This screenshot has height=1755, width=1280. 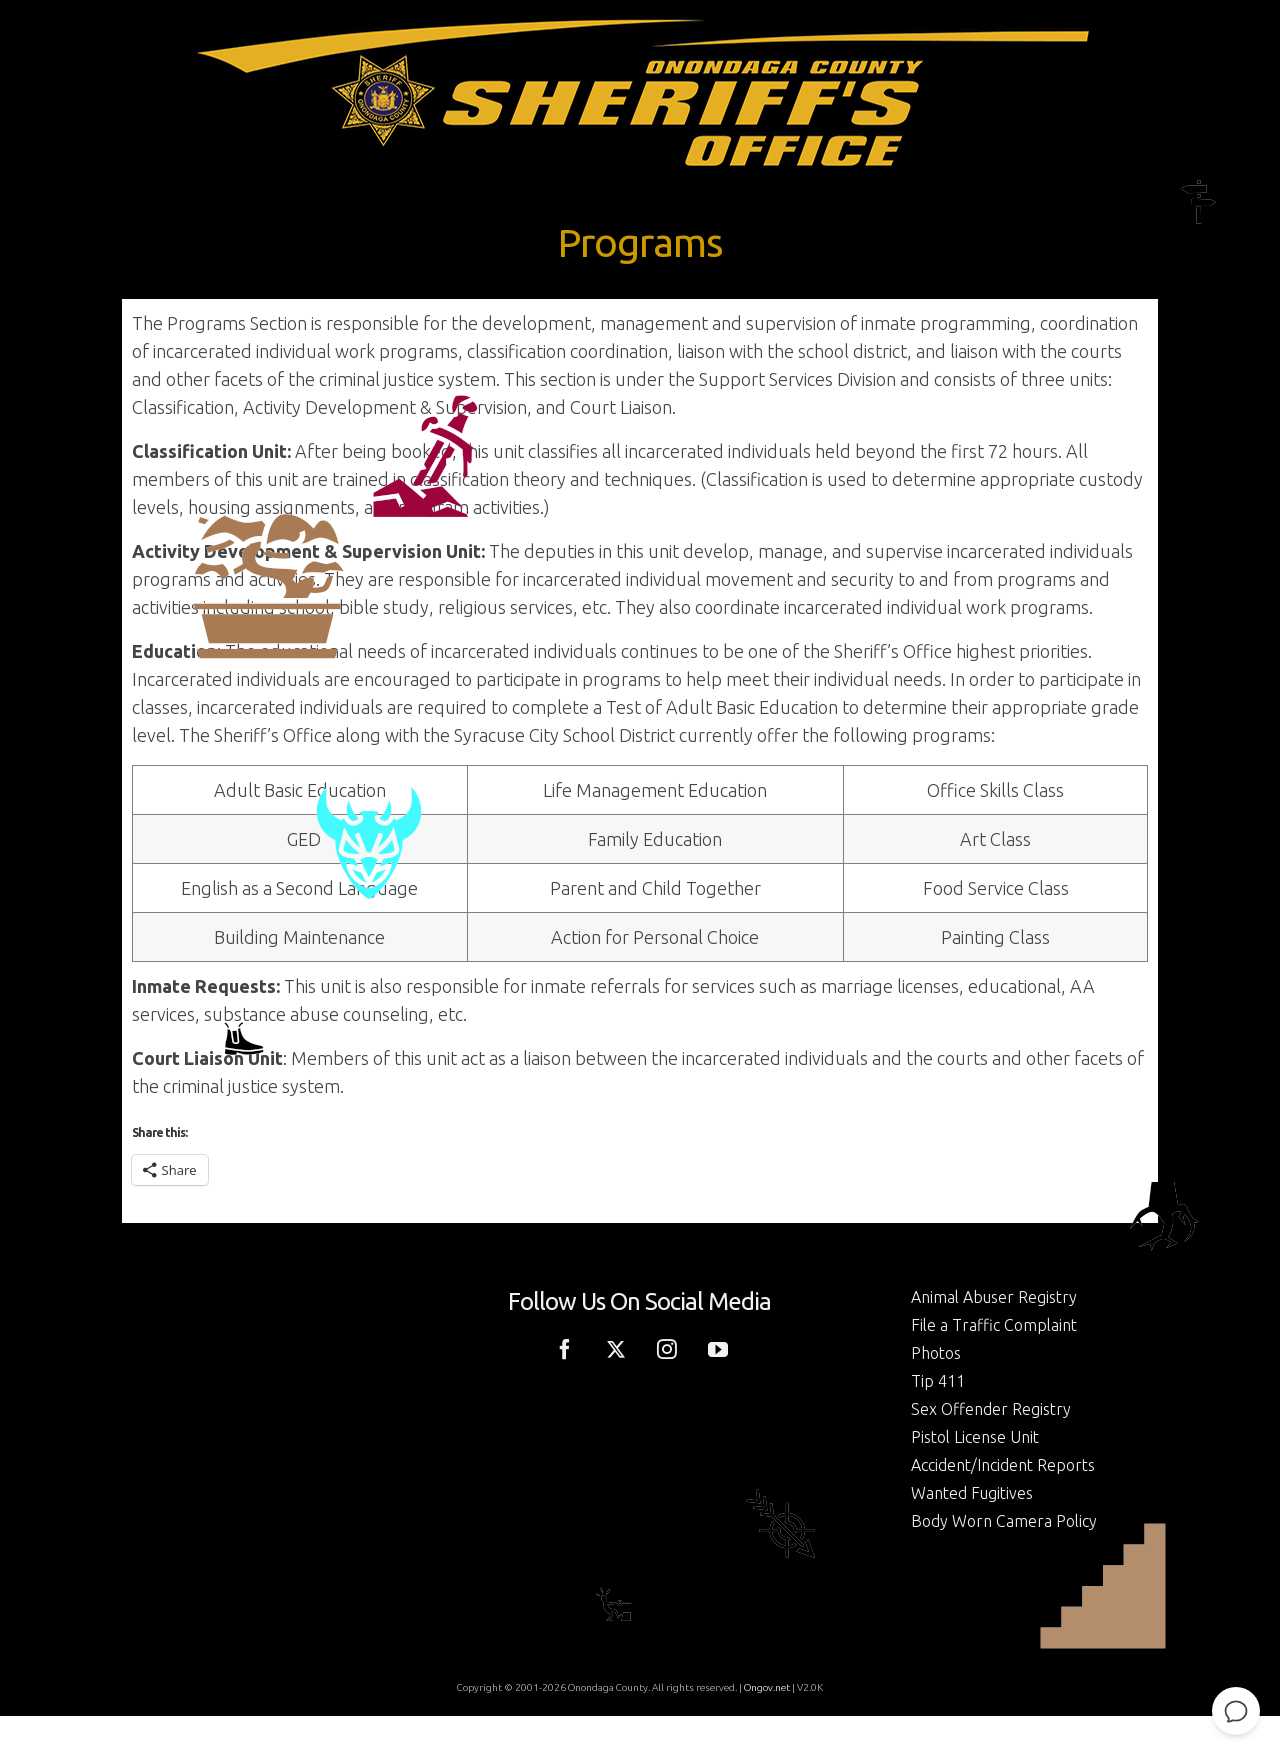 I want to click on select a melee weapon in game inventory, so click(x=433, y=455).